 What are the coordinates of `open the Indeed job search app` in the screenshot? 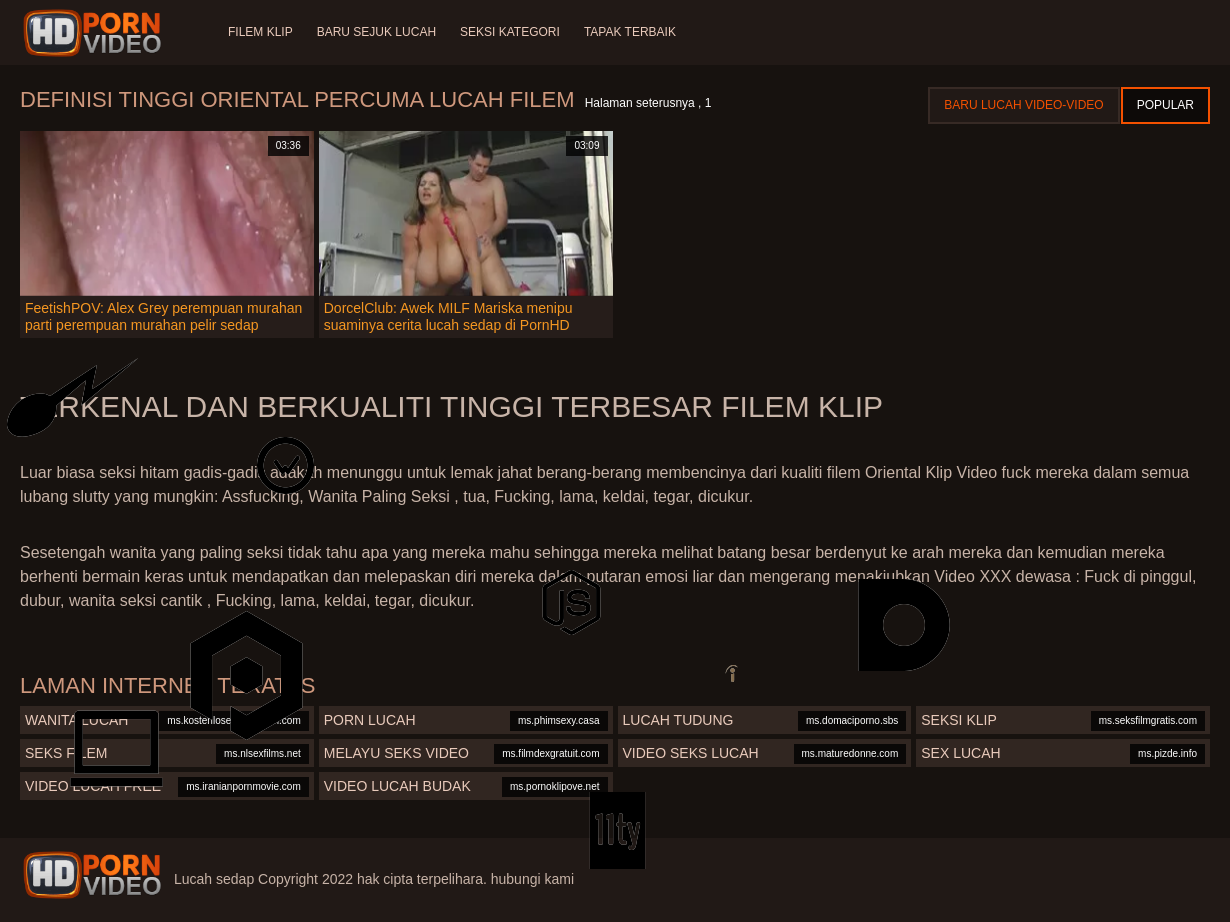 It's located at (731, 673).